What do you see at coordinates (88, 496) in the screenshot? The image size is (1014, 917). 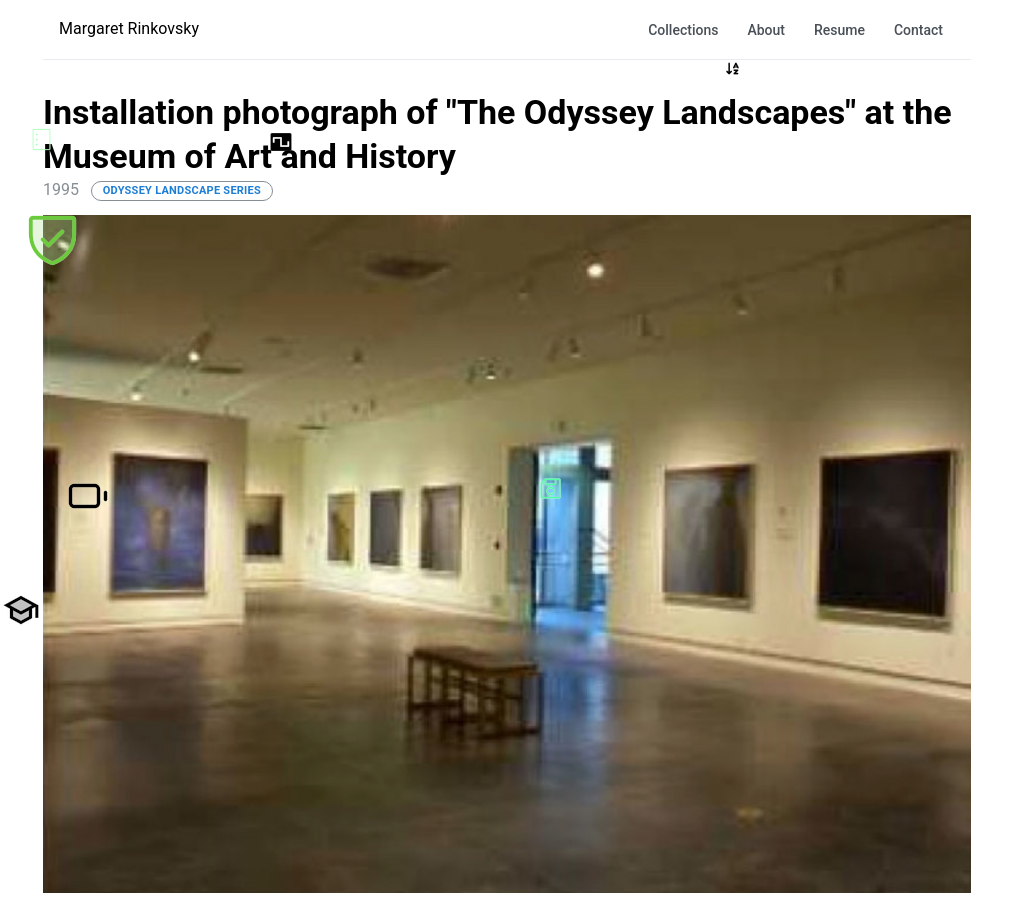 I see `indicates current battery level` at bounding box center [88, 496].